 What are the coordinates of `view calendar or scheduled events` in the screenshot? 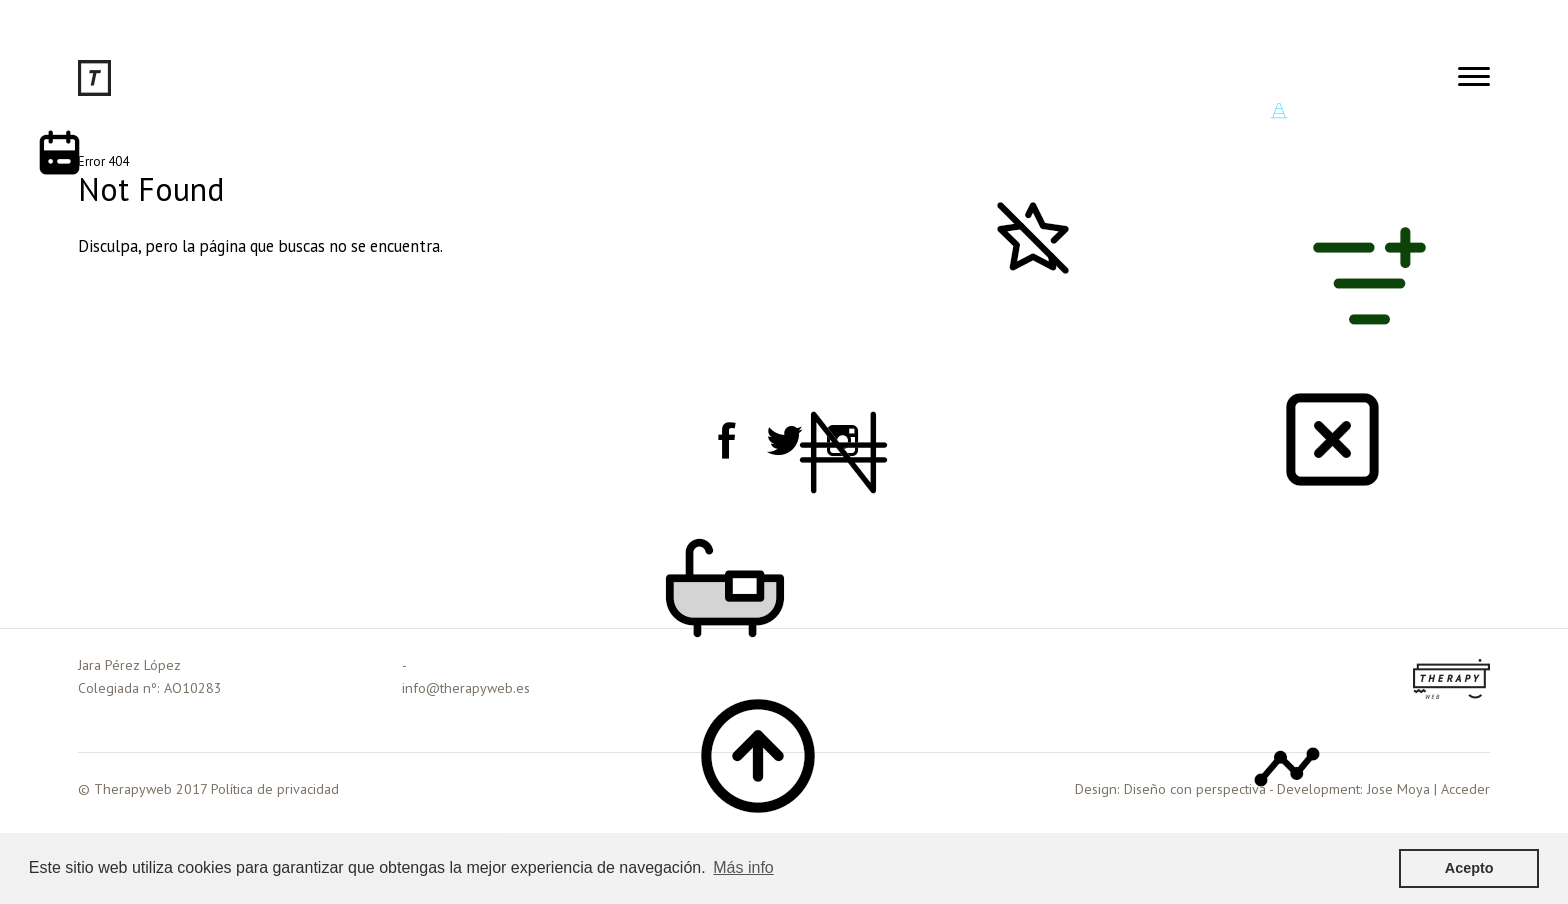 It's located at (59, 152).